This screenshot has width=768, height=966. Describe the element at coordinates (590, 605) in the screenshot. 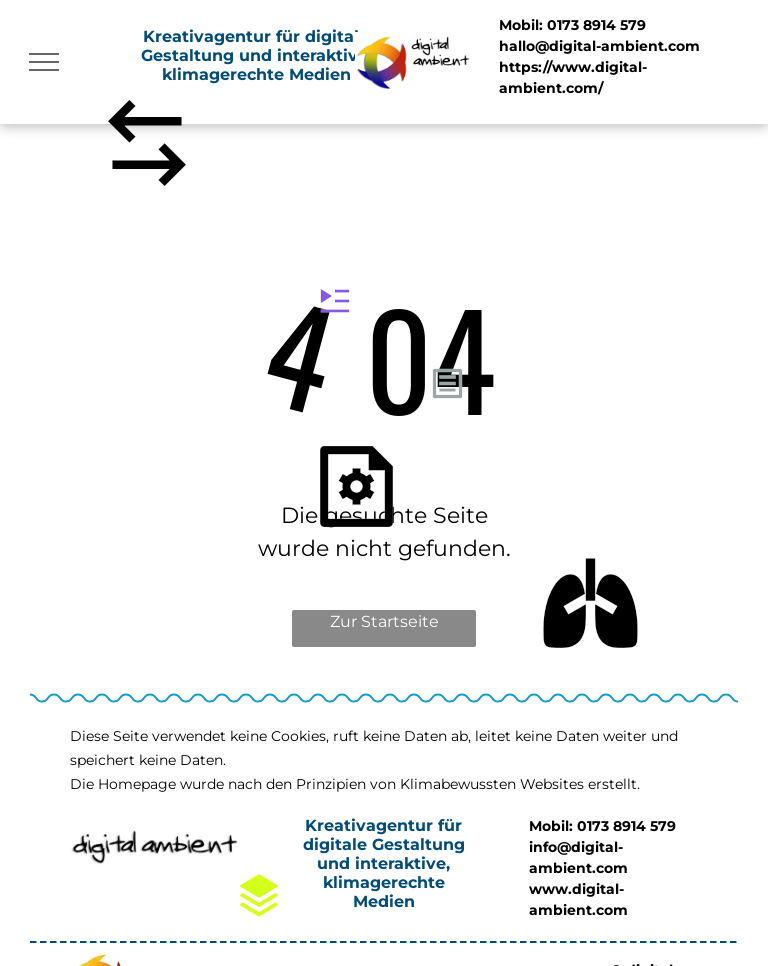

I see `access respiratory health information` at that location.